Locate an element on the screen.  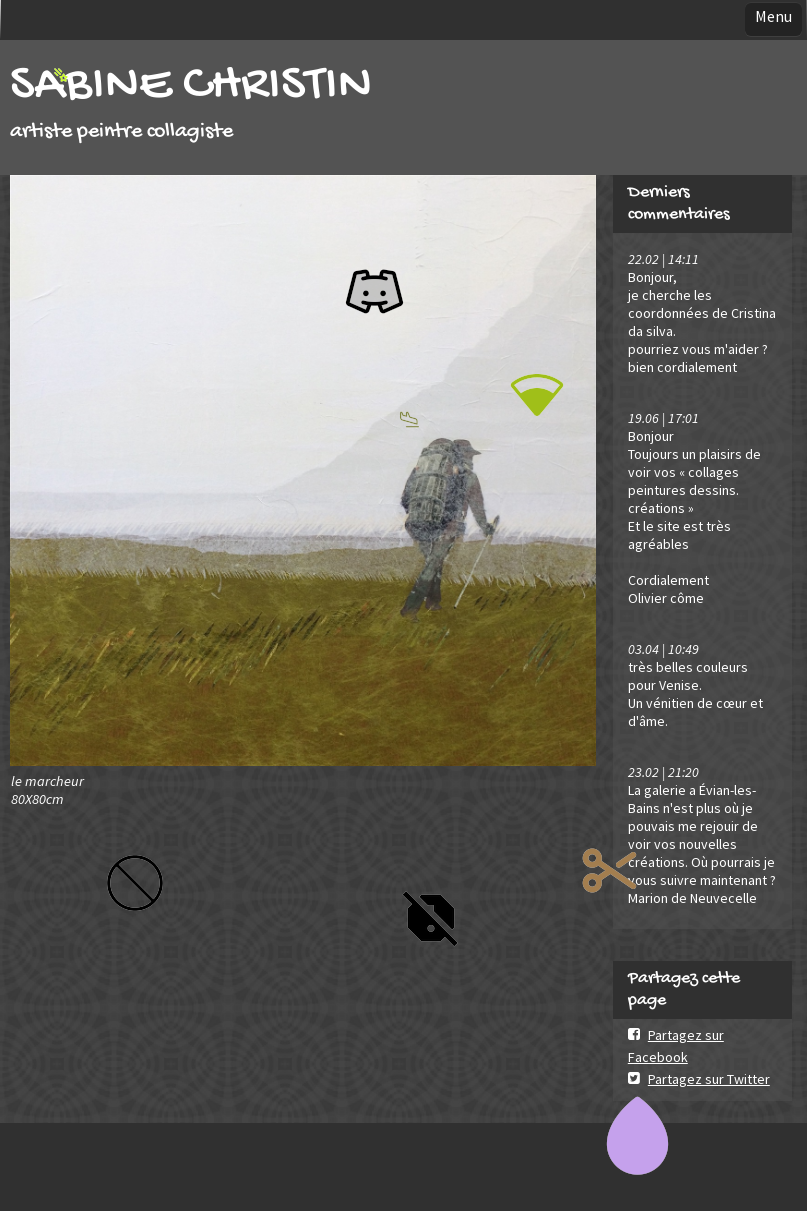
disable content reporting is located at coordinates (431, 918).